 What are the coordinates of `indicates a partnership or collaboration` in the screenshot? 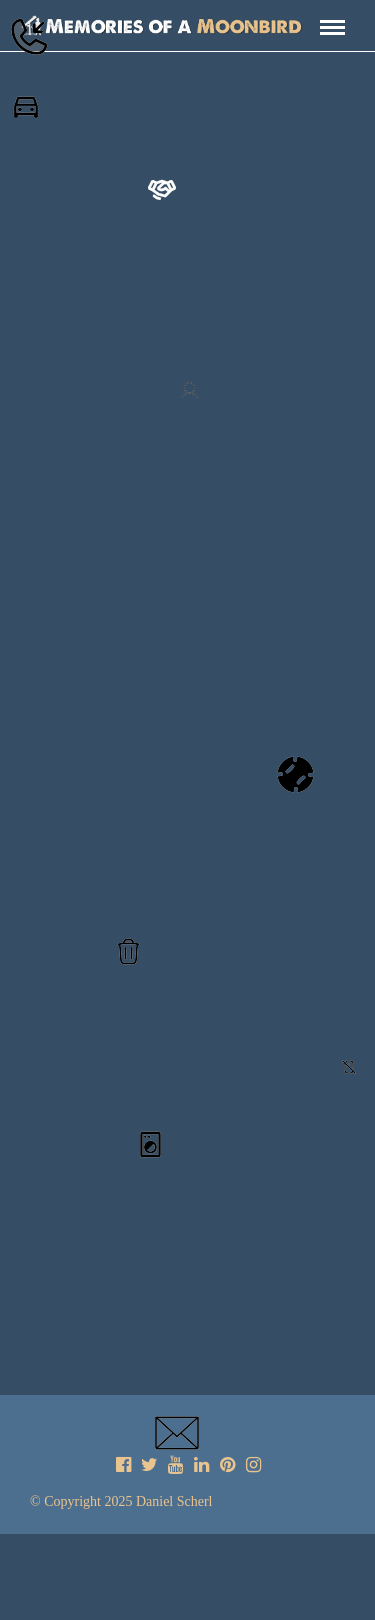 It's located at (162, 189).